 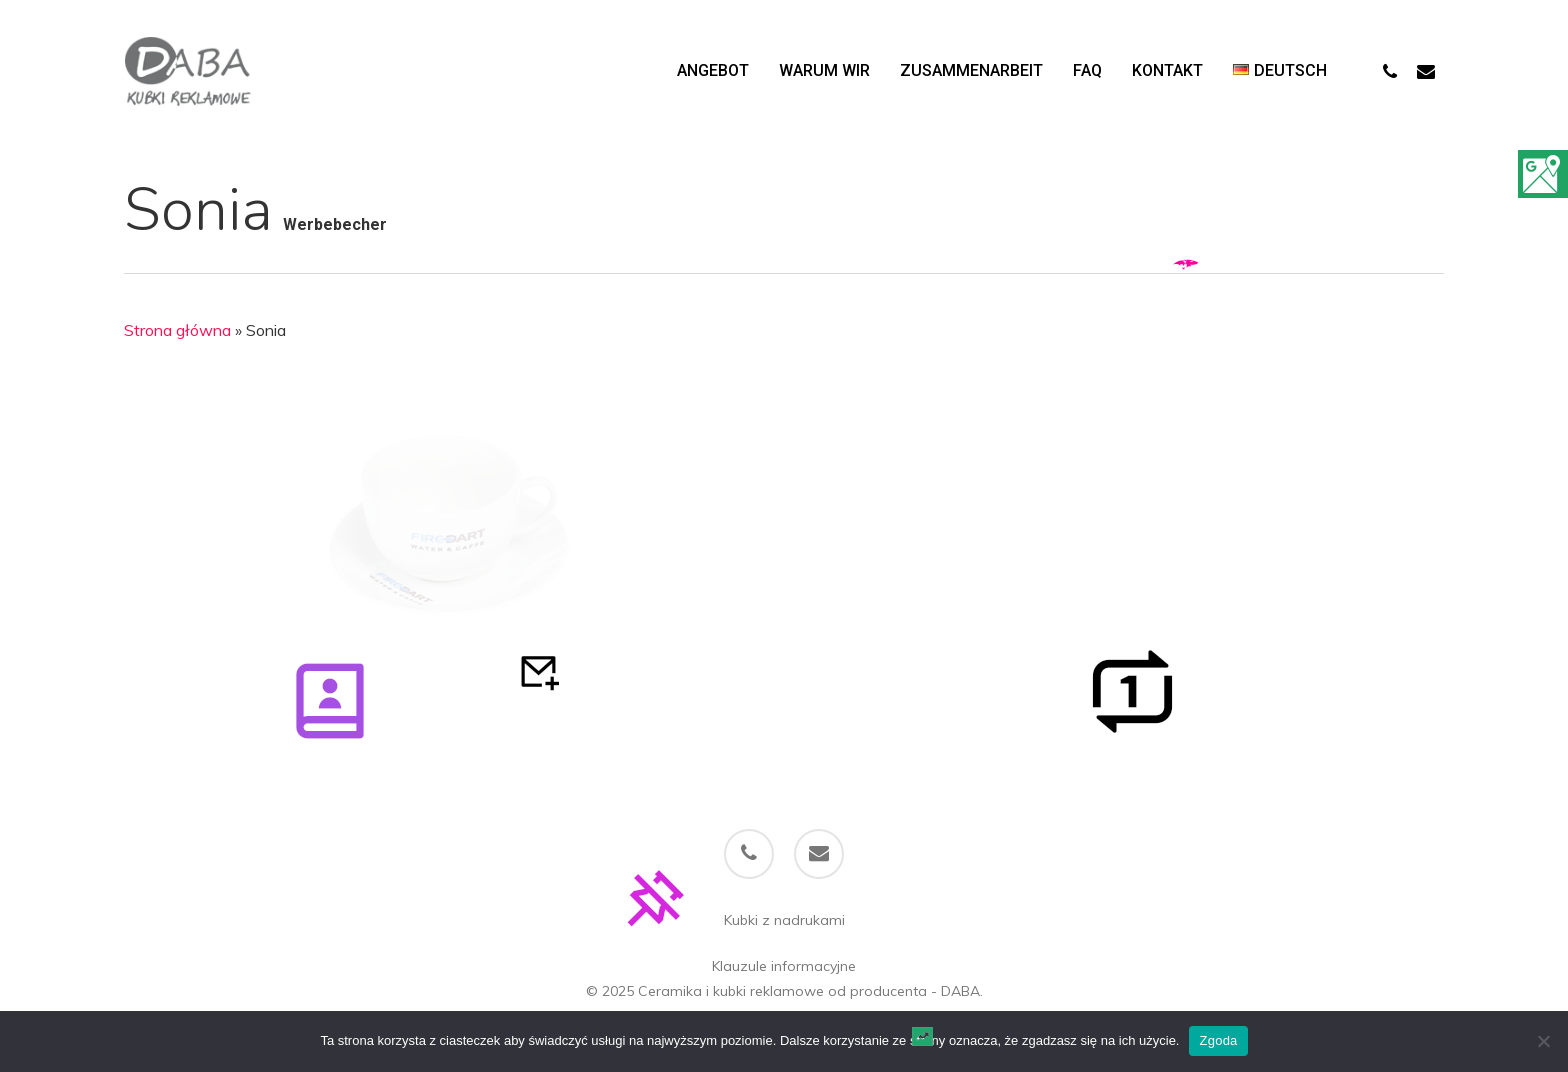 What do you see at coordinates (330, 701) in the screenshot?
I see `open your contacts book` at bounding box center [330, 701].